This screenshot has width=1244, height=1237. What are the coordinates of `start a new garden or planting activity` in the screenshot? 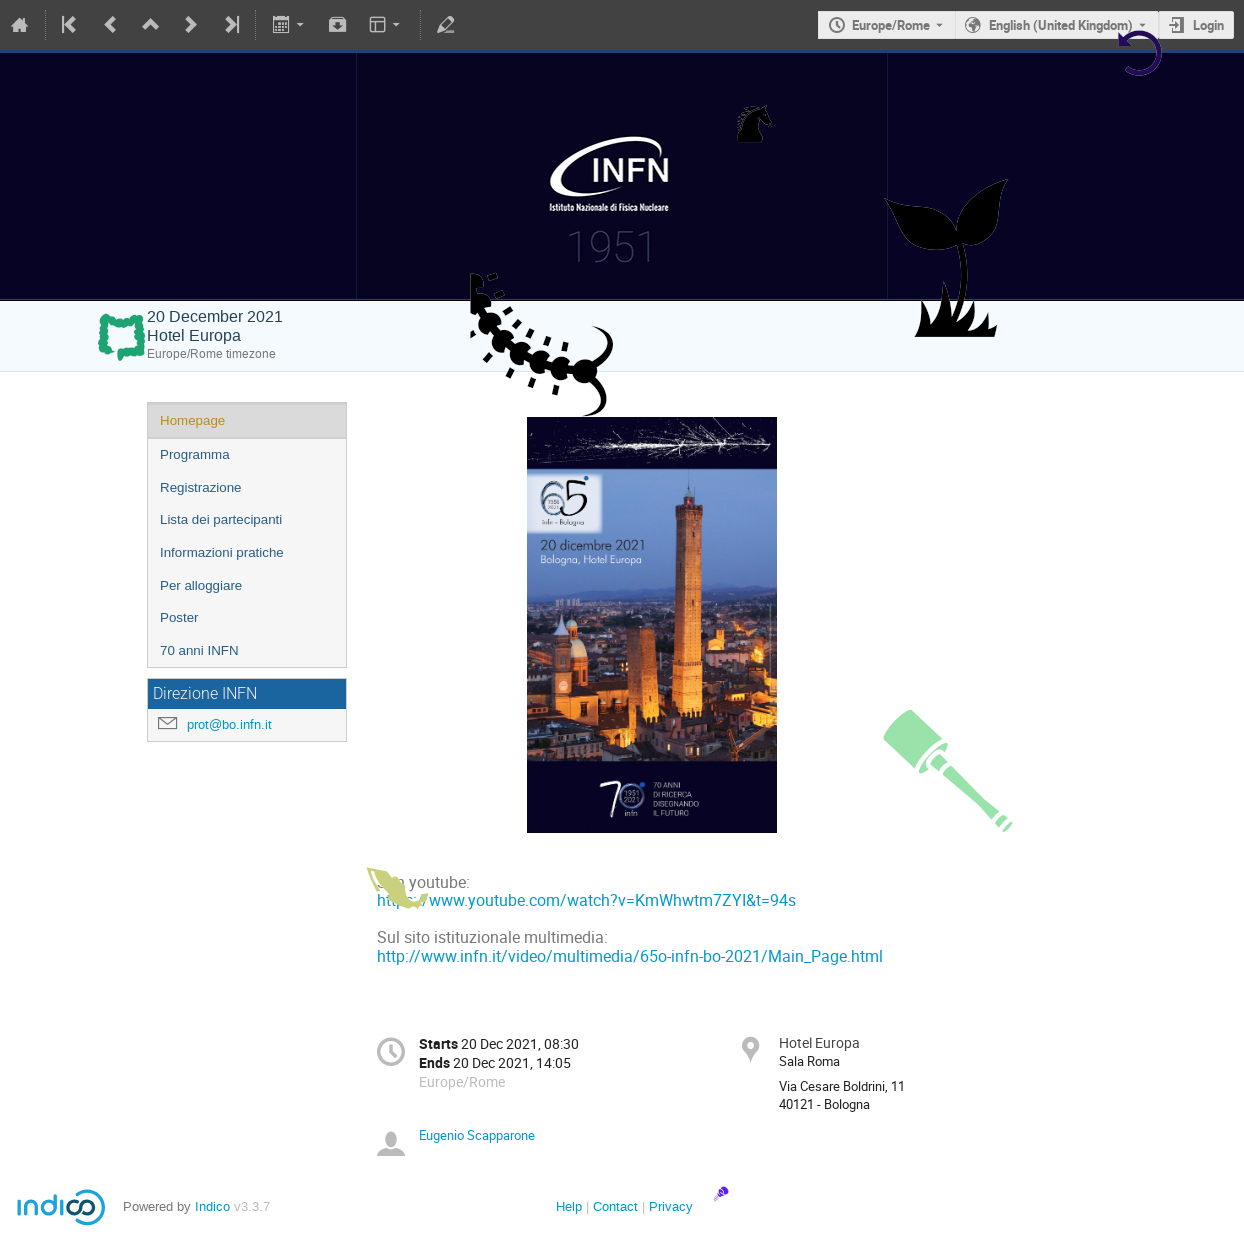 It's located at (946, 258).